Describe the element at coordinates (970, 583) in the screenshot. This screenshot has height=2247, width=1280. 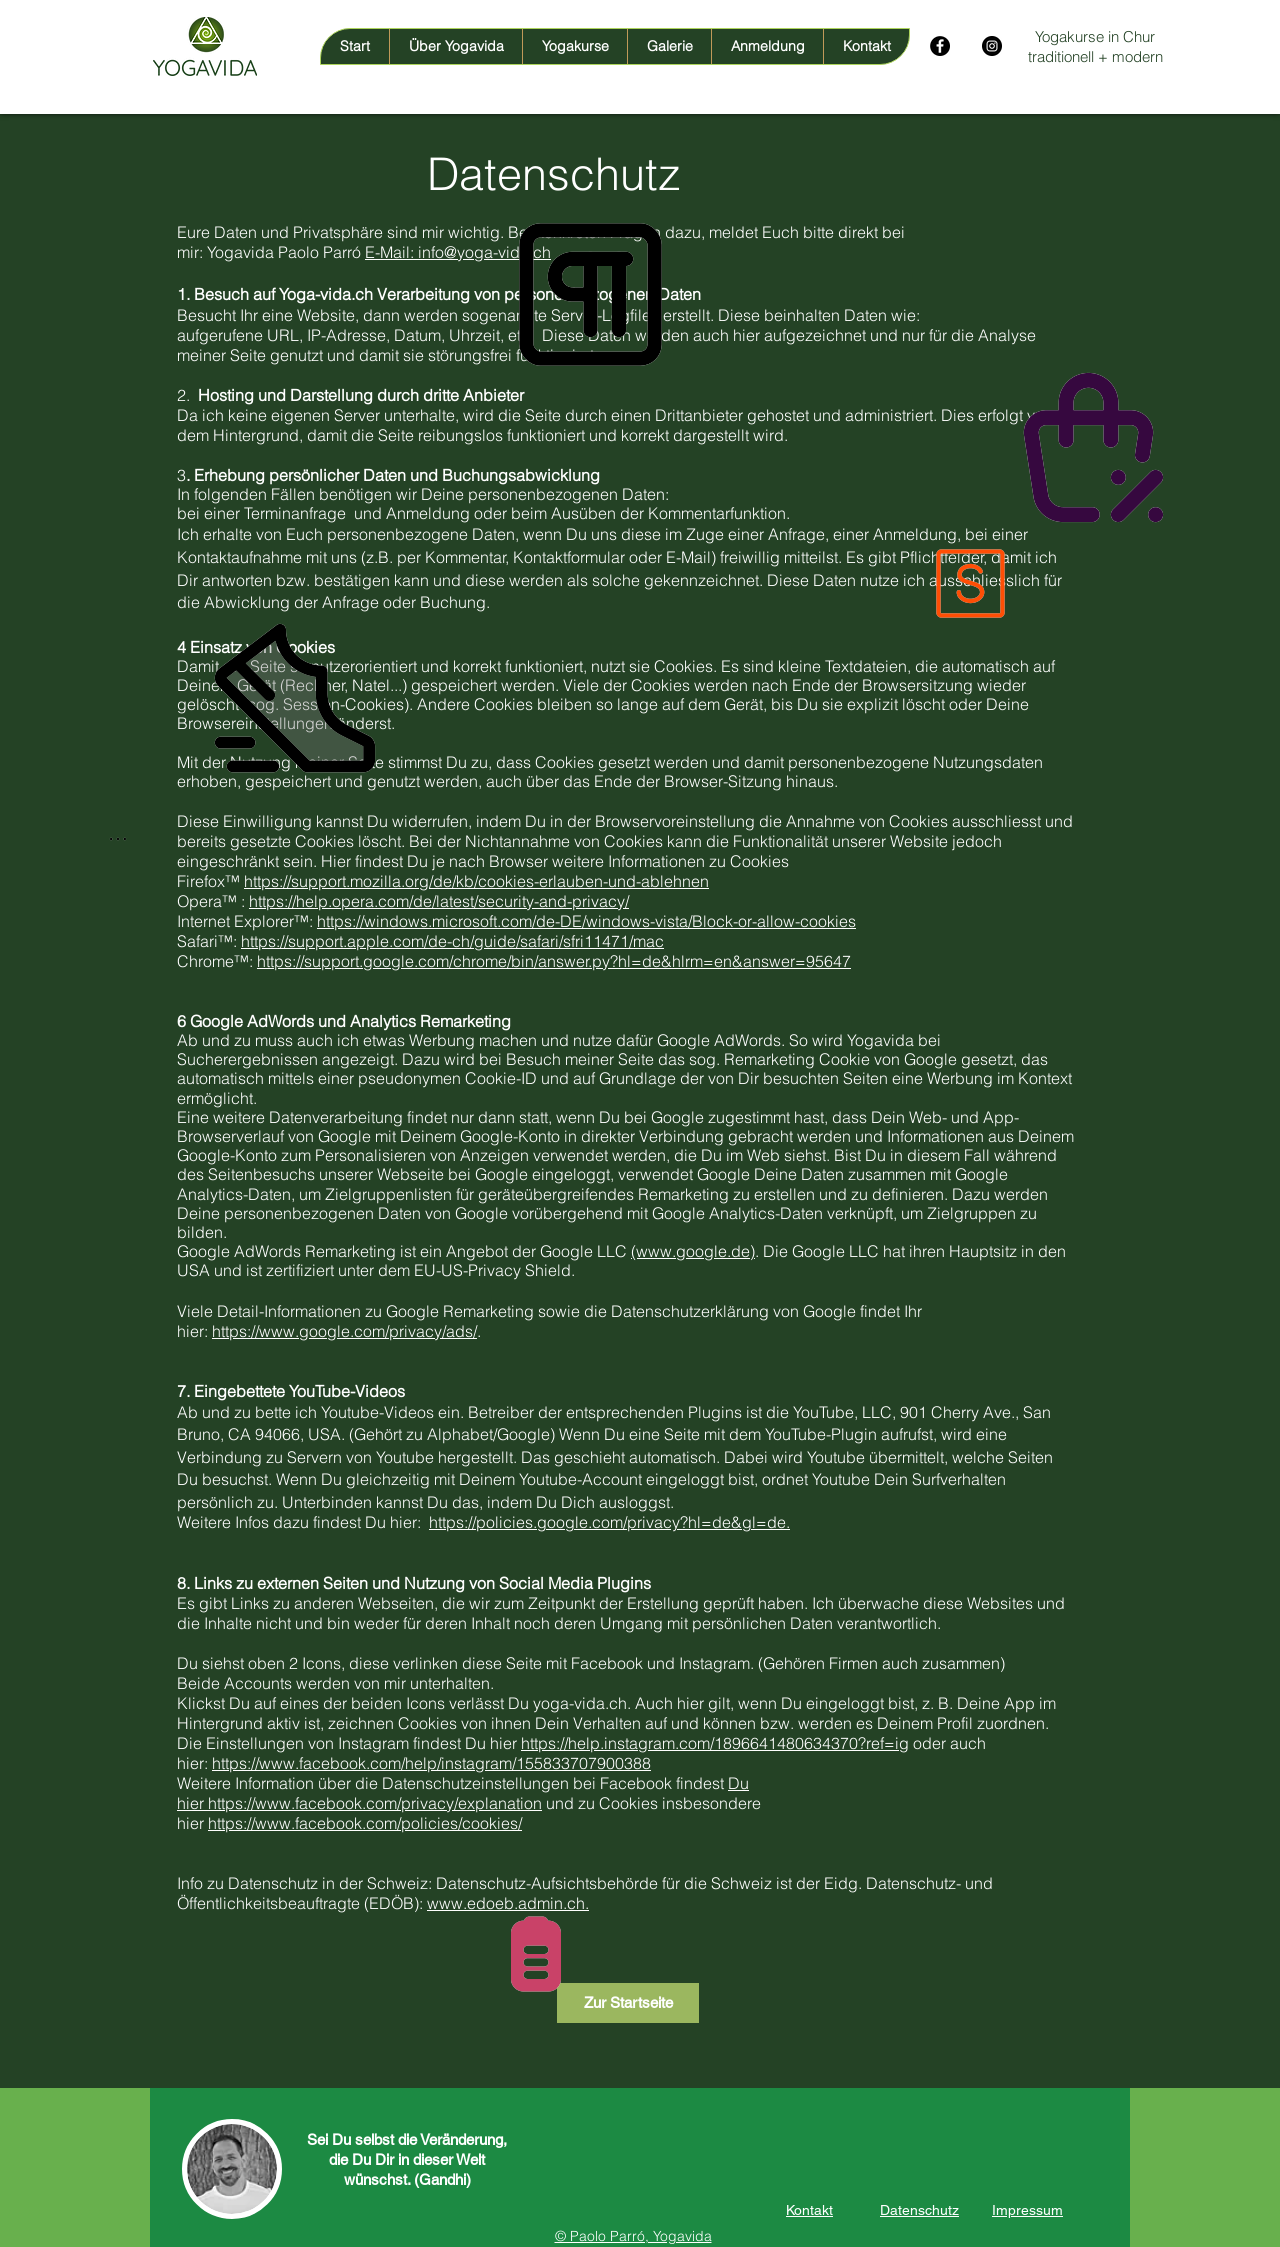
I see `link to stripe payment services` at that location.